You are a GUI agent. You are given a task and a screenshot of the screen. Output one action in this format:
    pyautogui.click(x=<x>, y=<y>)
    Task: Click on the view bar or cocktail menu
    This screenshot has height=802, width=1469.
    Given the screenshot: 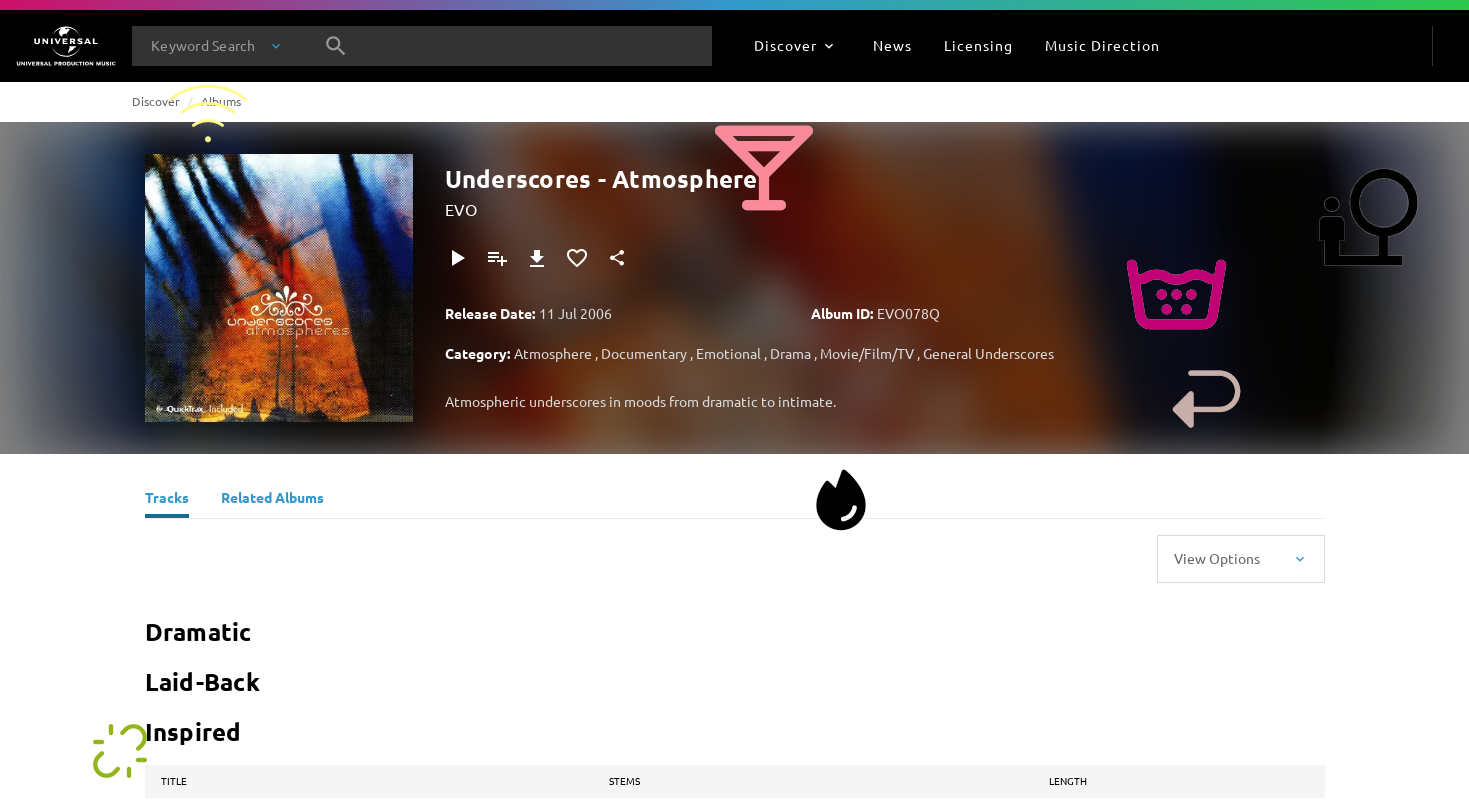 What is the action you would take?
    pyautogui.click(x=764, y=168)
    